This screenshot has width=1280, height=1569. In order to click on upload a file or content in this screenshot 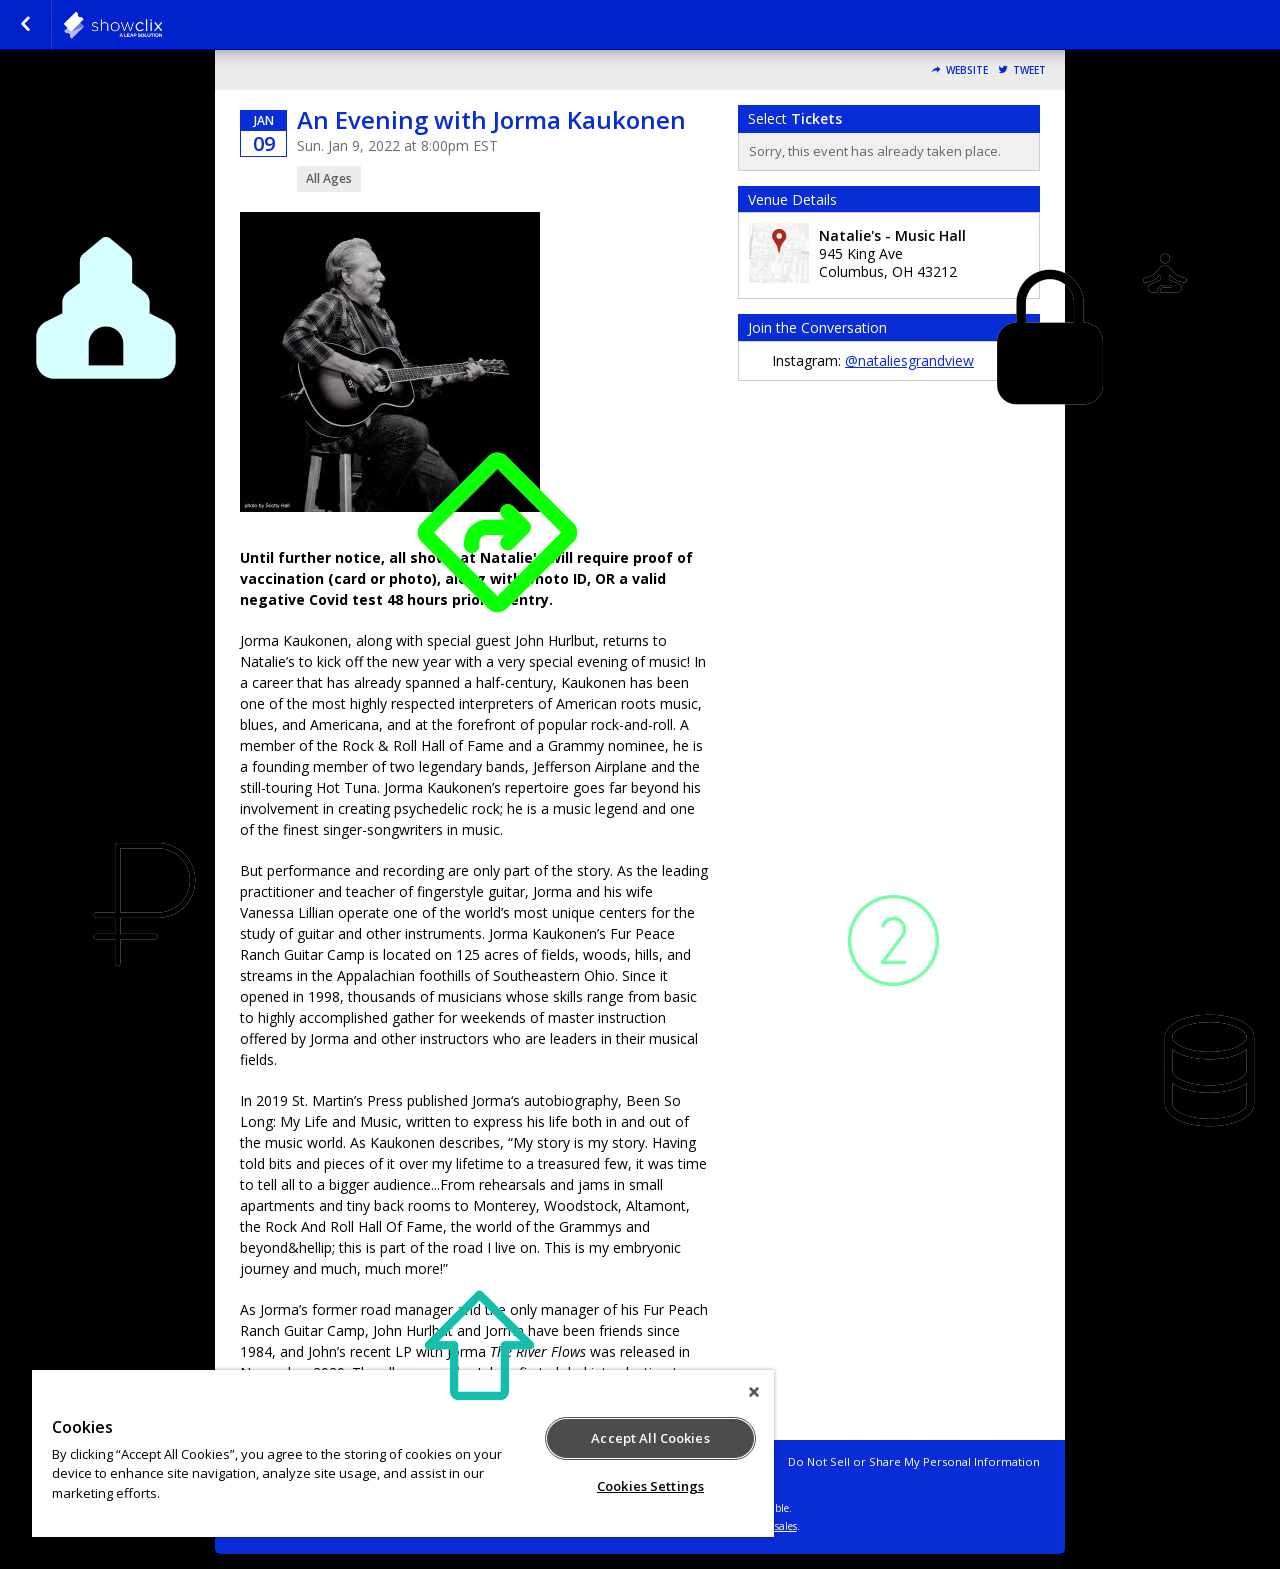, I will do `click(479, 1349)`.